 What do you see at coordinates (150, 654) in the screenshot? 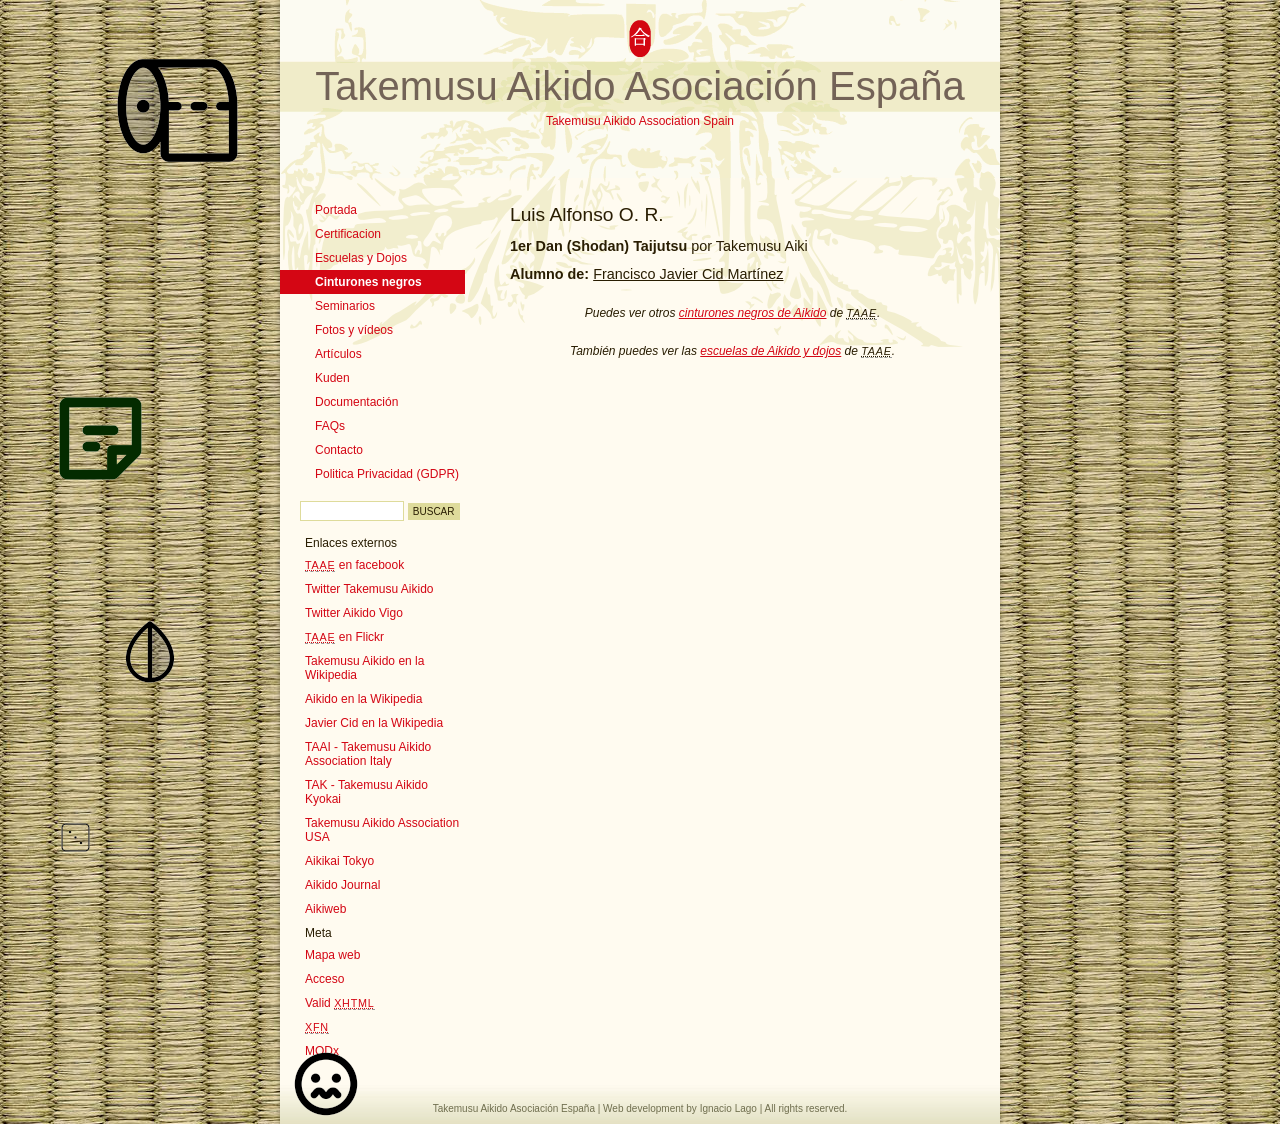
I see `adjust opacity or transparency level` at bounding box center [150, 654].